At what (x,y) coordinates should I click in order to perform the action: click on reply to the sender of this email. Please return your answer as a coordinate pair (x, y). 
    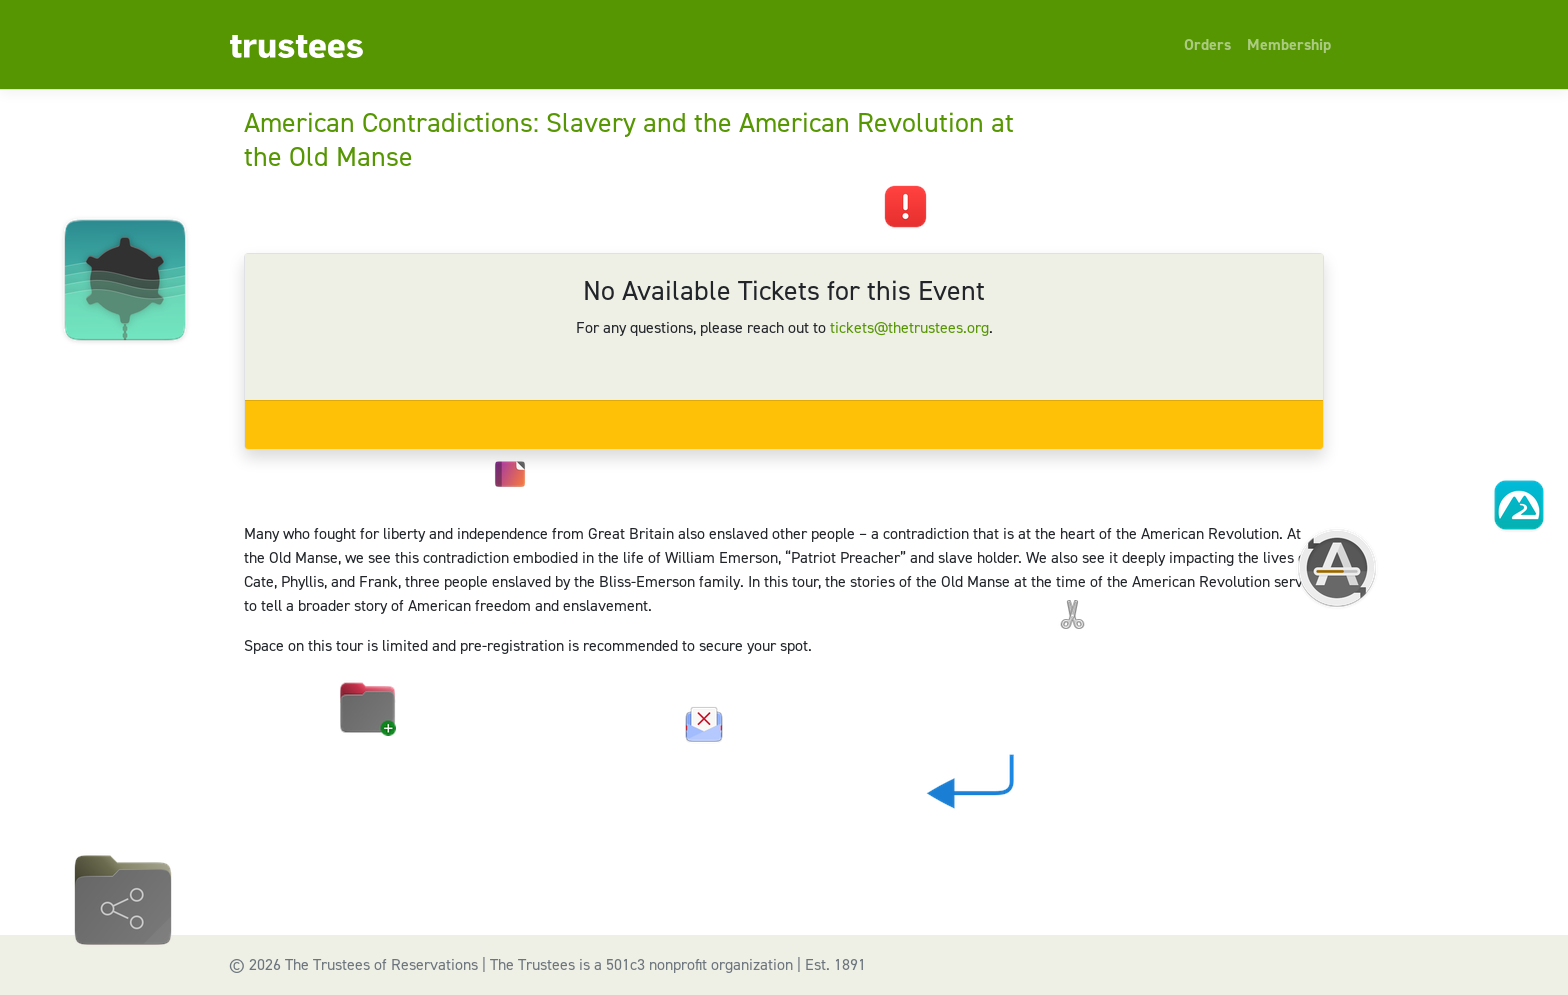
    Looking at the image, I should click on (969, 781).